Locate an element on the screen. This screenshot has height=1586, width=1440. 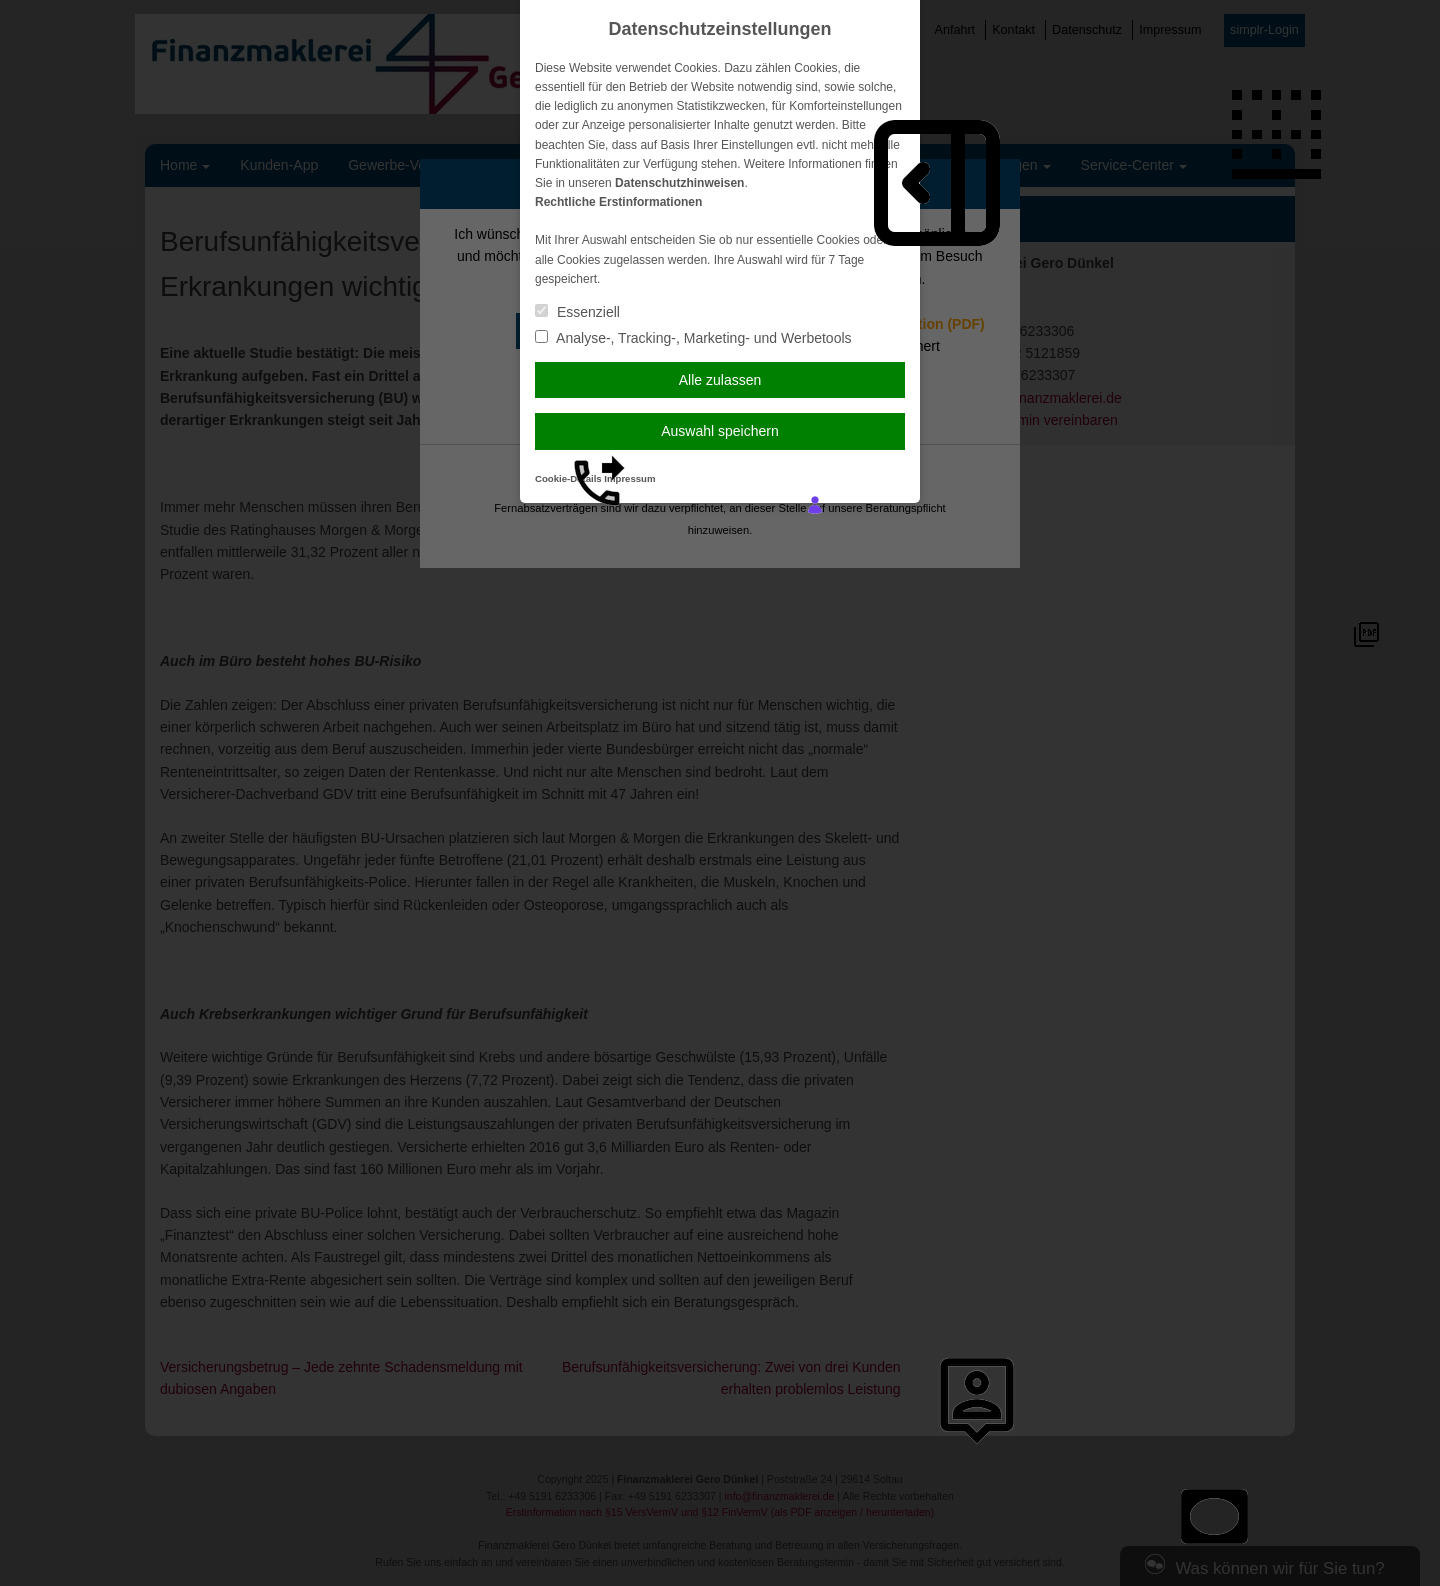
apply vignette effect to photo is located at coordinates (1214, 1516).